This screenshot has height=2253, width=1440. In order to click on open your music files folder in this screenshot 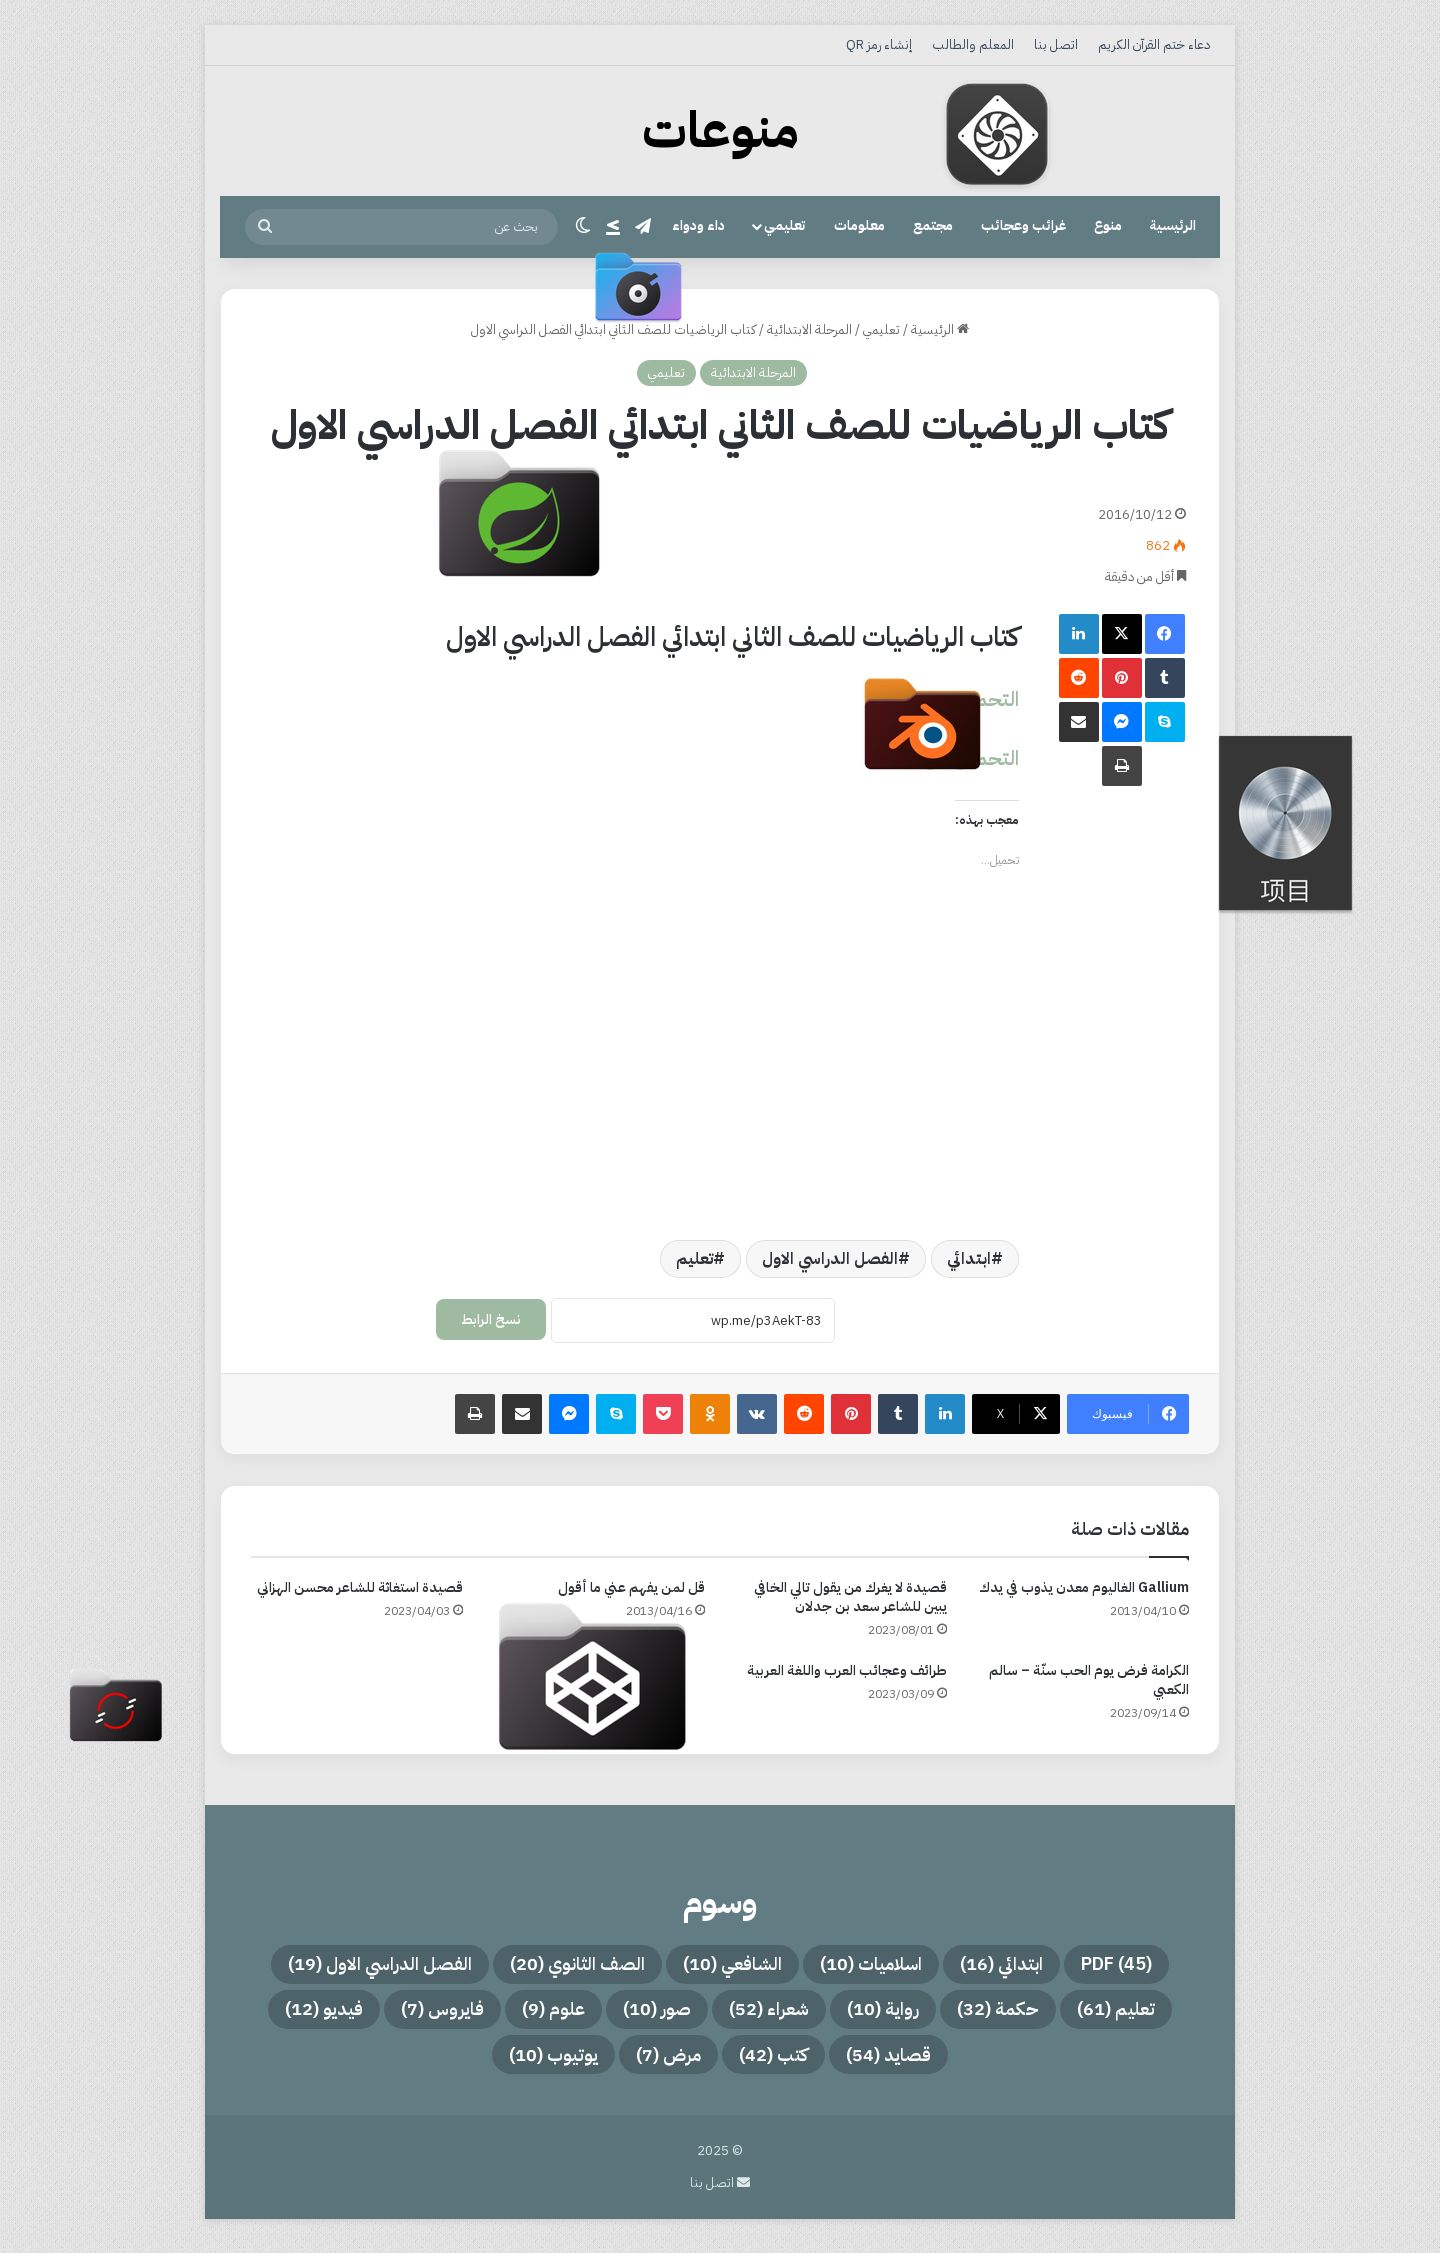, I will do `click(638, 289)`.